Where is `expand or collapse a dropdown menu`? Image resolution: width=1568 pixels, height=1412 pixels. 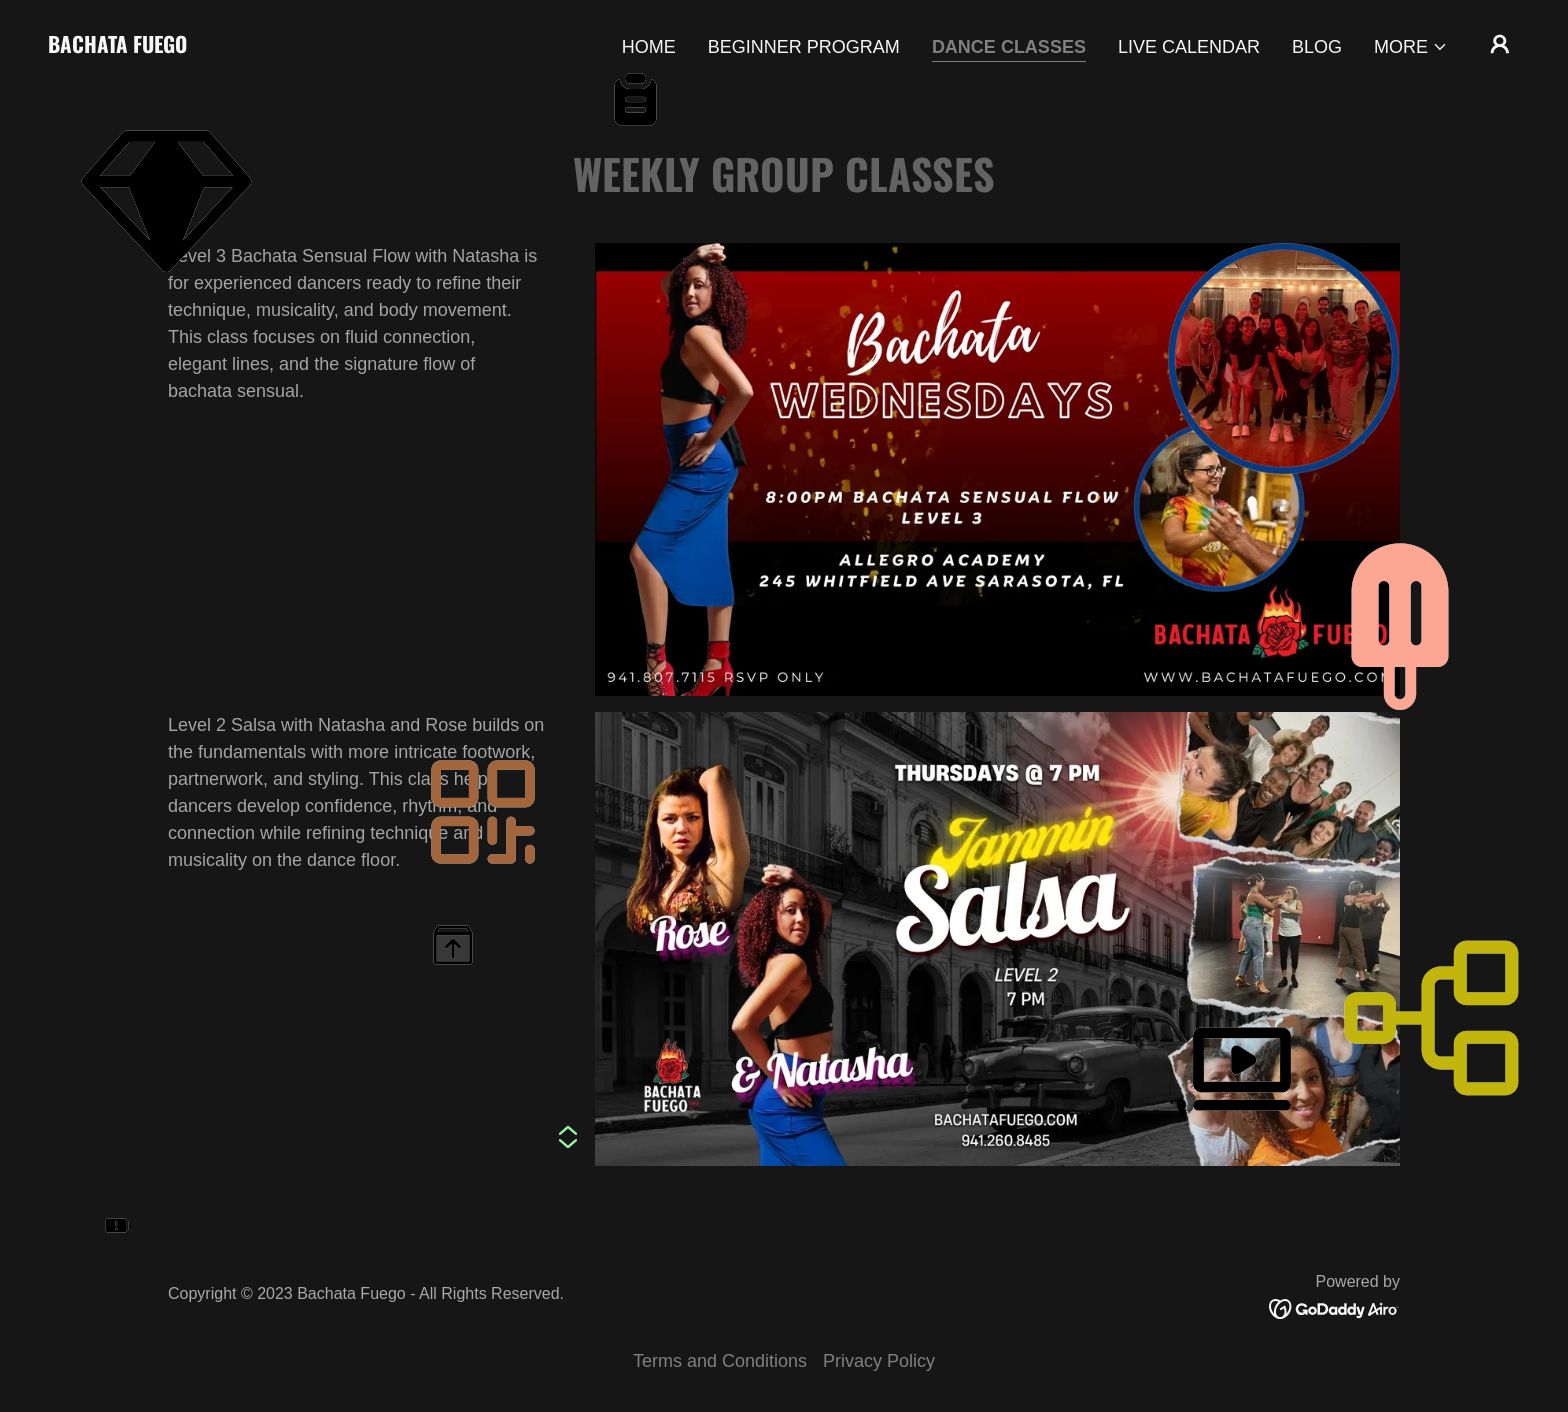
expand or collapse a dropdown menu is located at coordinates (568, 1137).